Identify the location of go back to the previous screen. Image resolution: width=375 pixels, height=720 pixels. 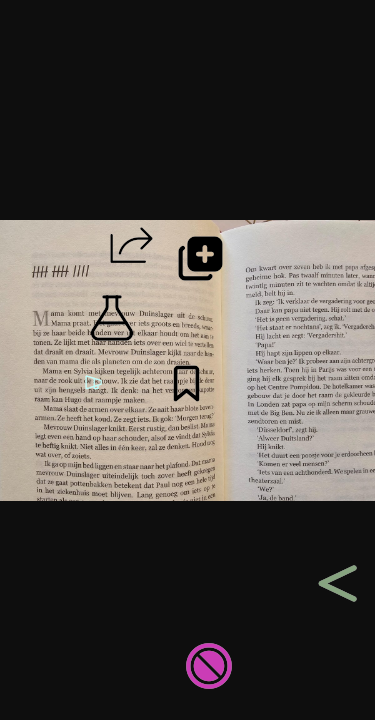
(338, 583).